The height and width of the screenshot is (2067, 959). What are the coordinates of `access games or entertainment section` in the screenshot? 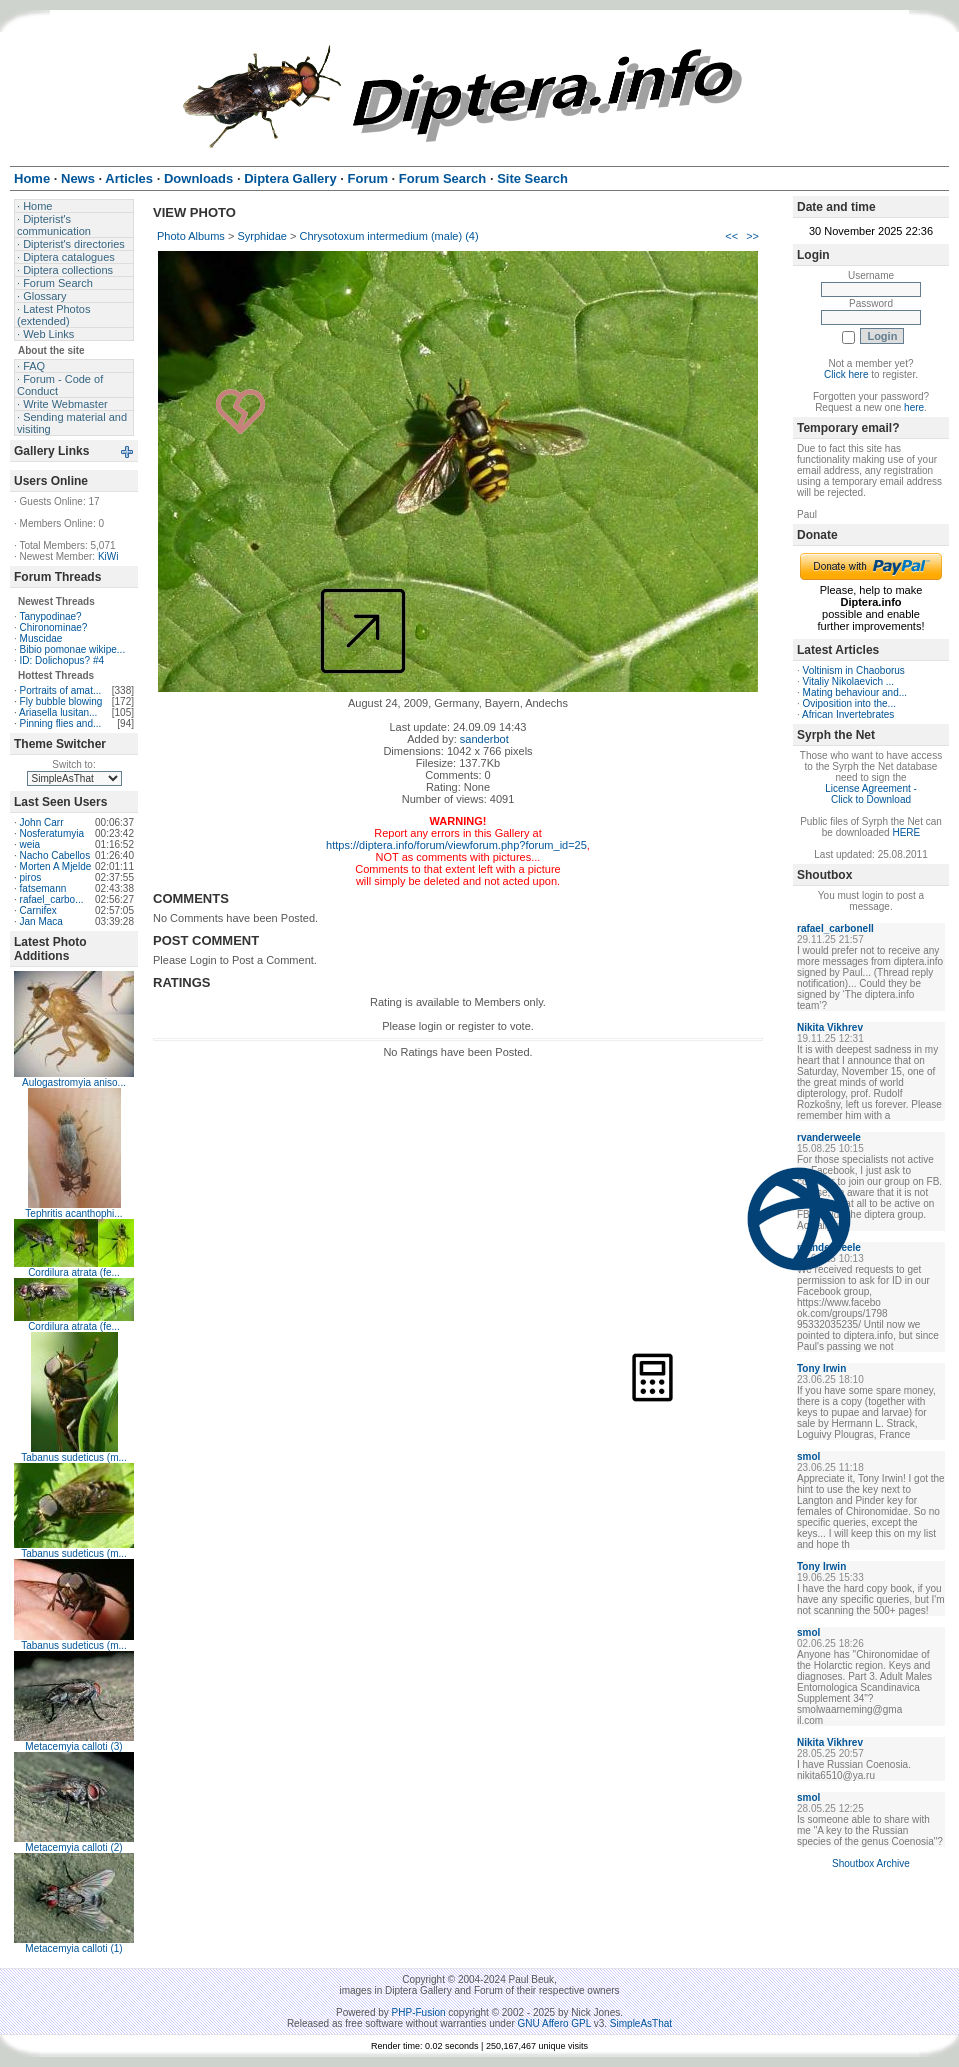 It's located at (799, 1219).